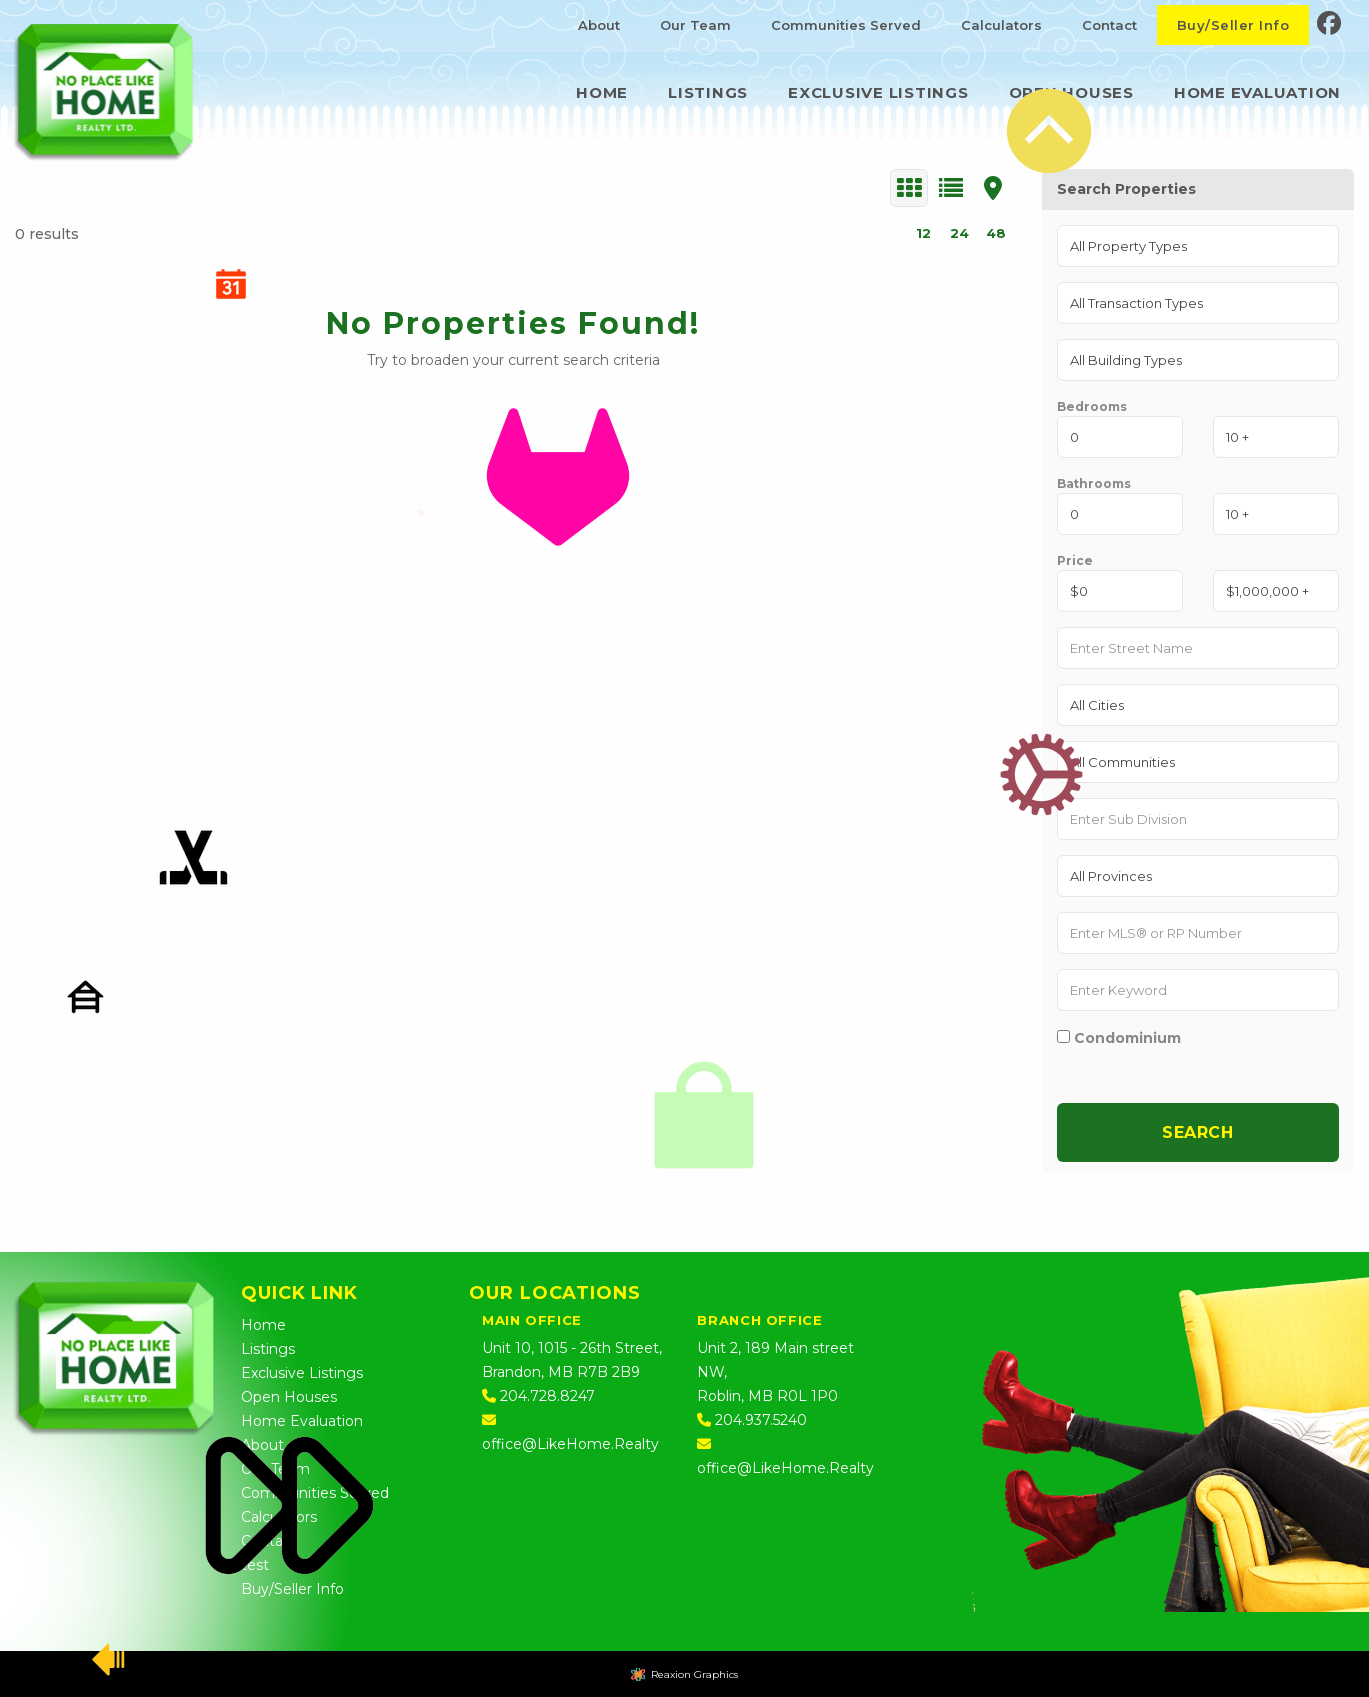 The height and width of the screenshot is (1697, 1369). I want to click on view calendar or schedule, so click(231, 284).